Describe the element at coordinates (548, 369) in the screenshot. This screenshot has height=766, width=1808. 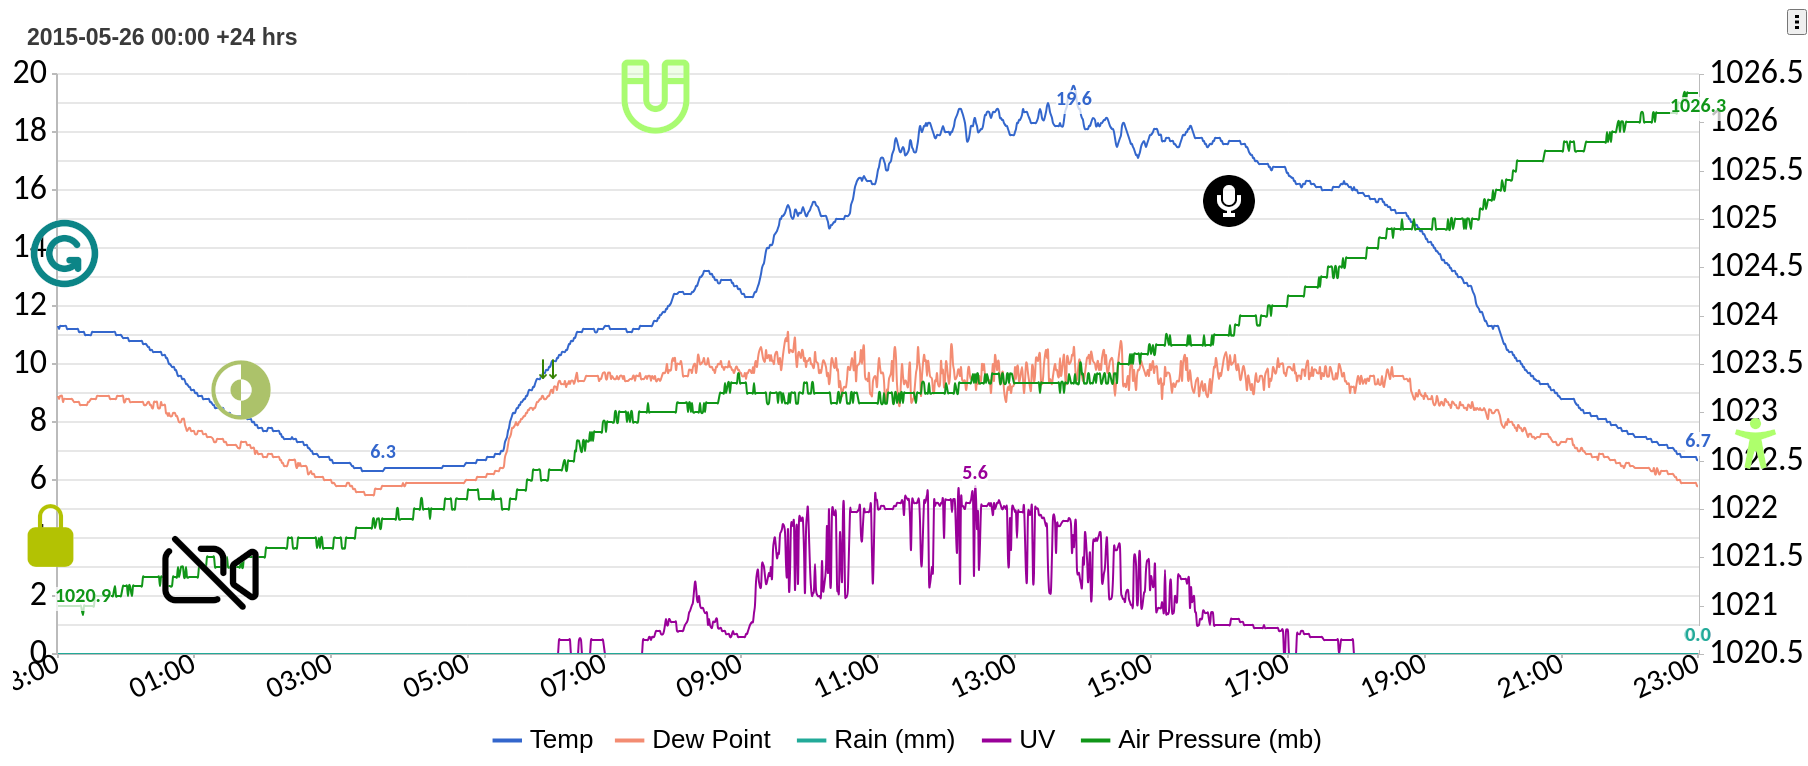
I see `download multiple items` at that location.